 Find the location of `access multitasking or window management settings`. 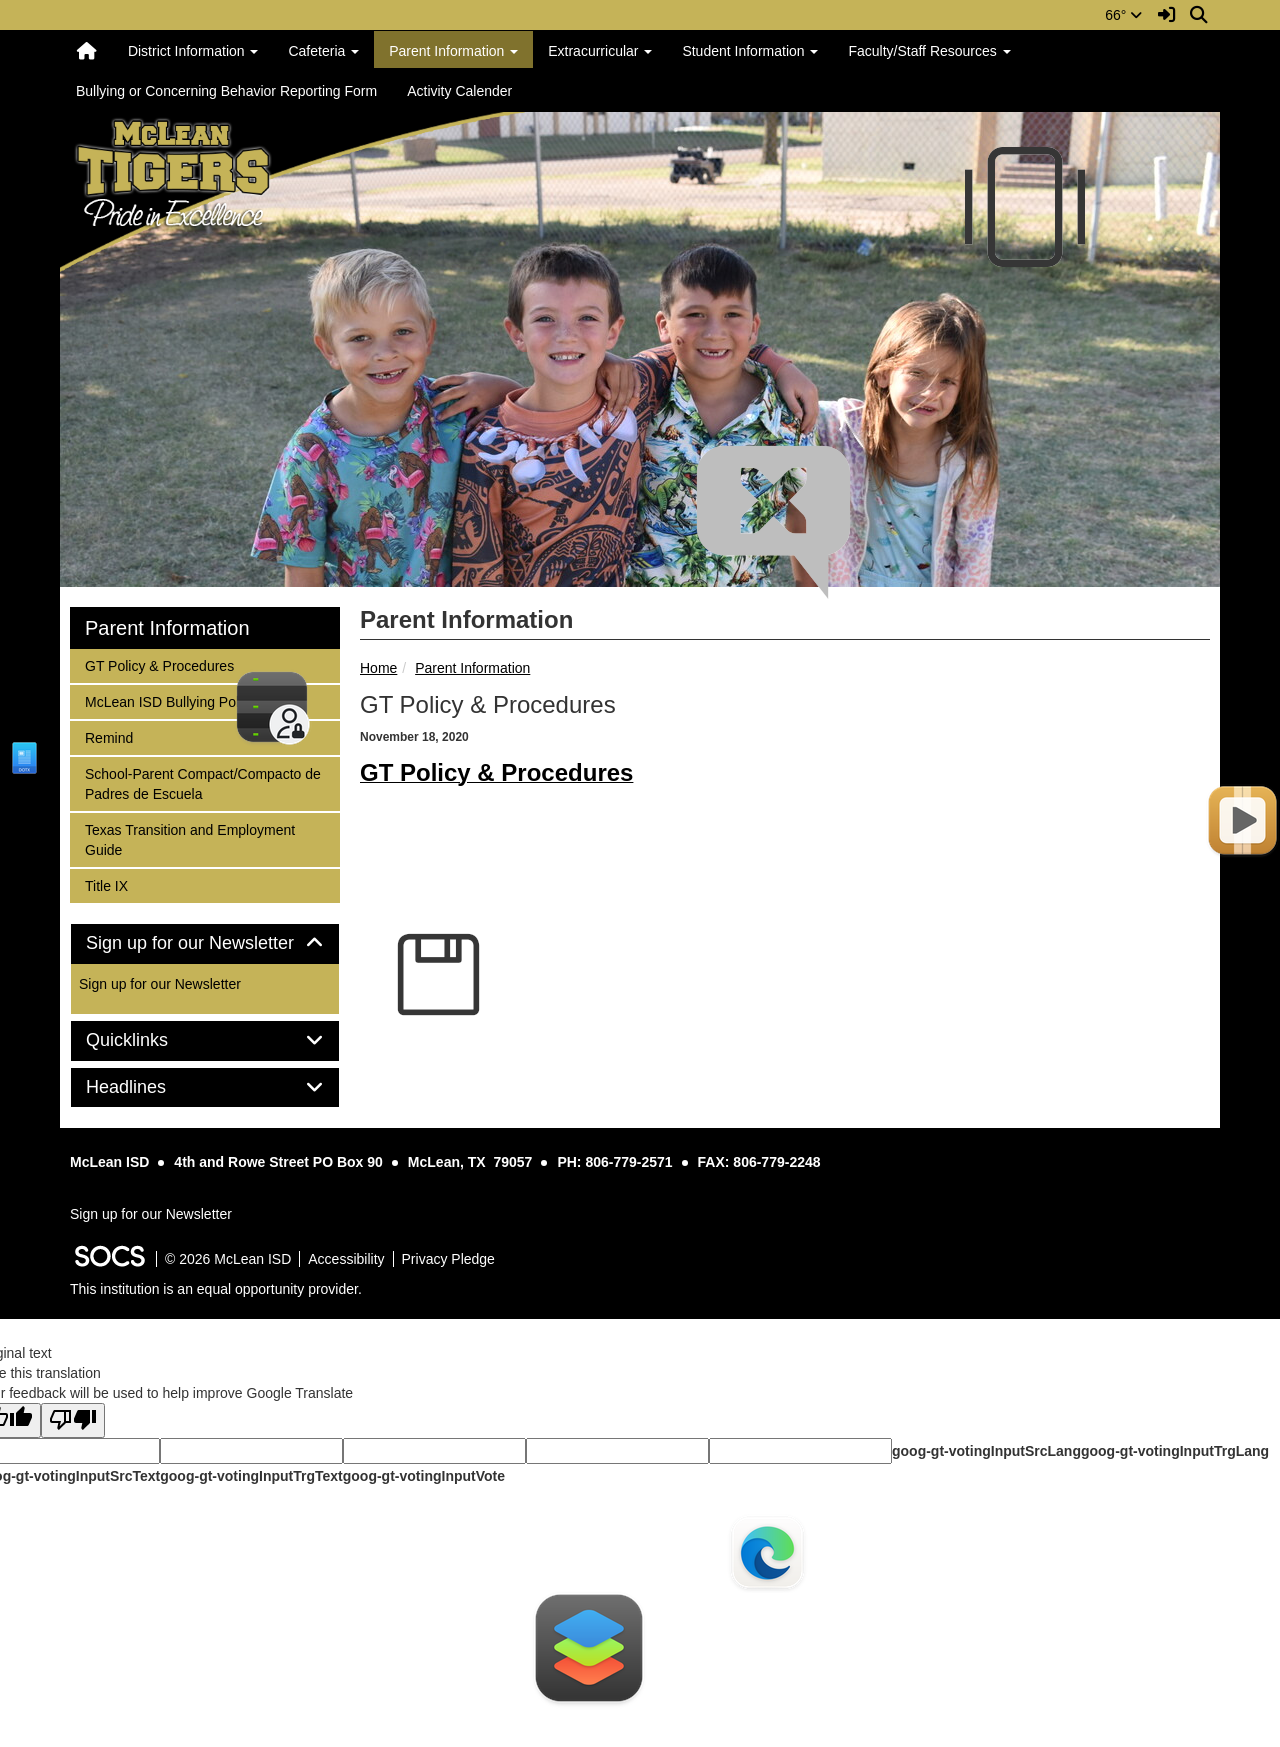

access multitasking or window management settings is located at coordinates (1025, 207).